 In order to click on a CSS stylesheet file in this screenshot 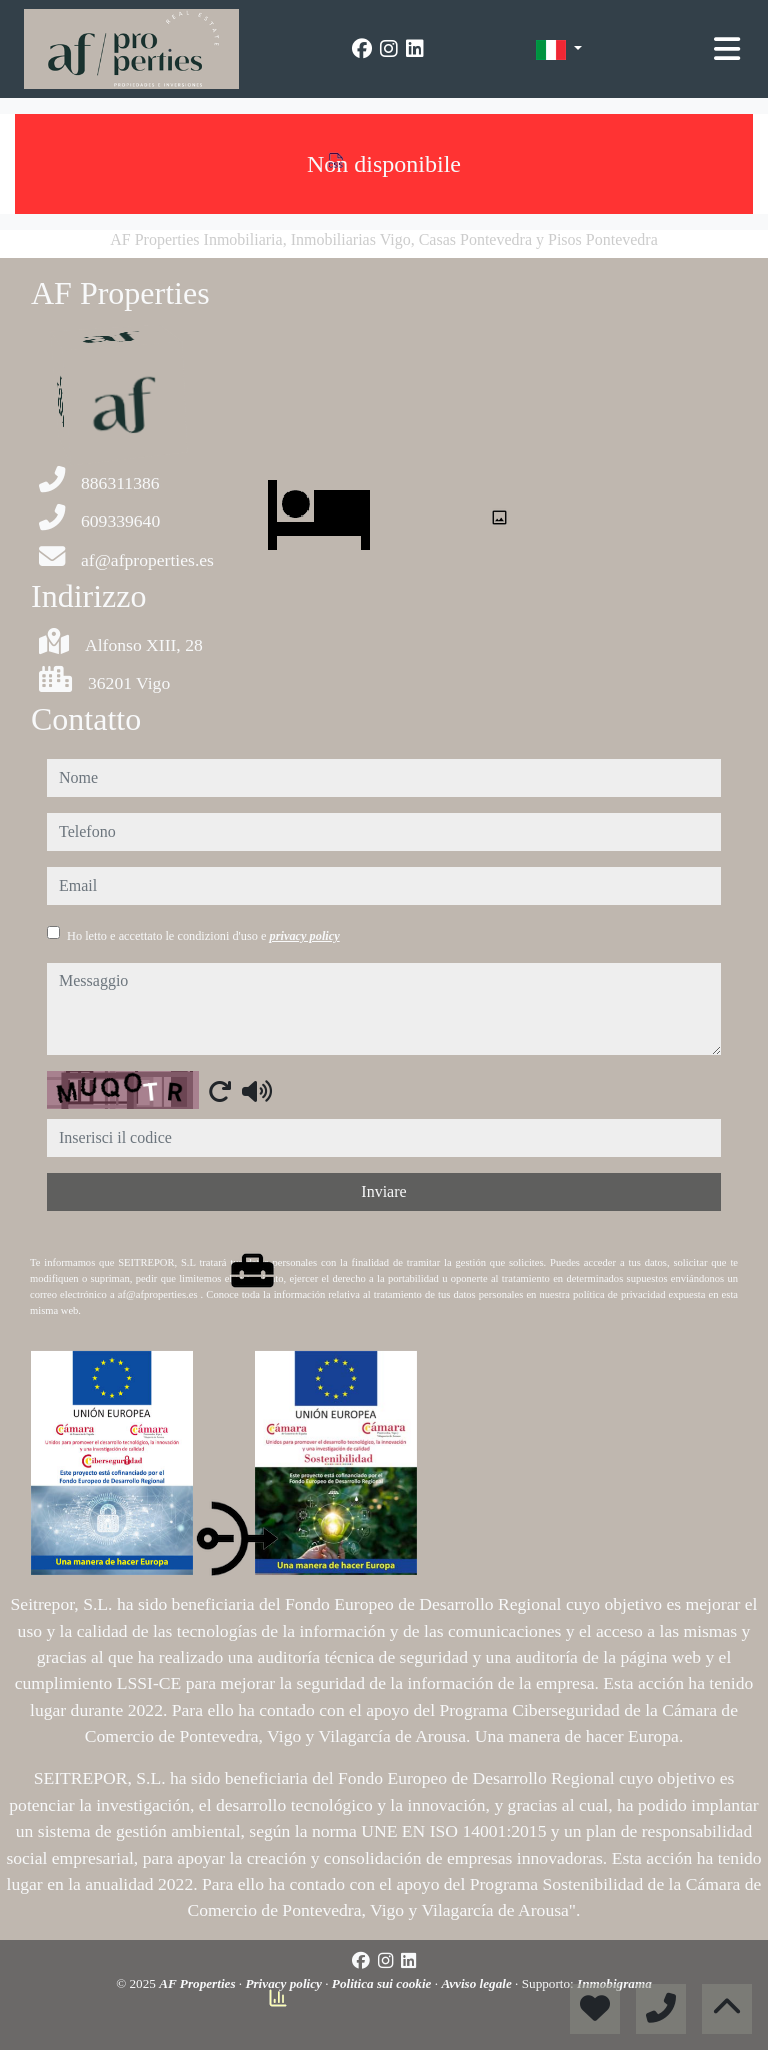, I will do `click(336, 161)`.